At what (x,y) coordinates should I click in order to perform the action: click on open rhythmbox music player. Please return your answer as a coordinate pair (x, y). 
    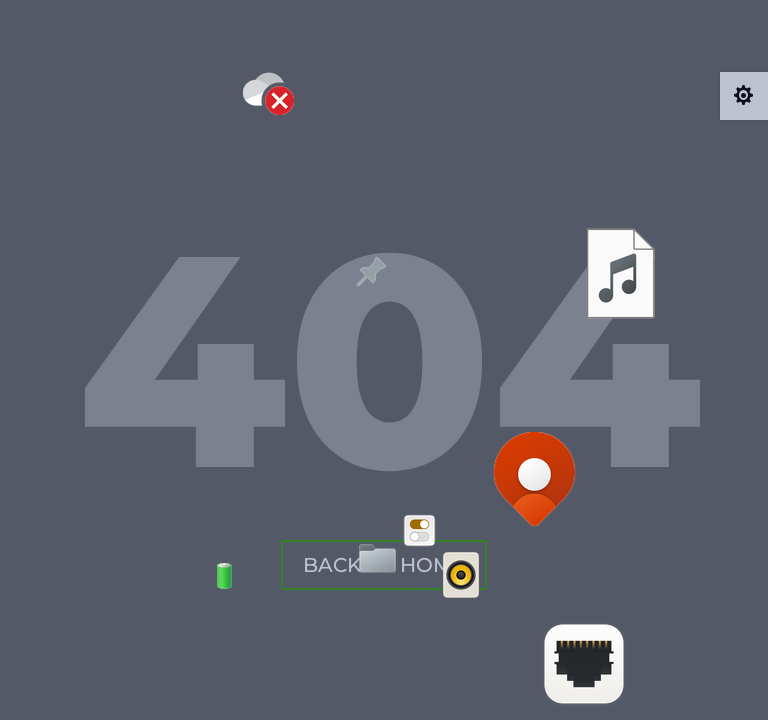
    Looking at the image, I should click on (461, 575).